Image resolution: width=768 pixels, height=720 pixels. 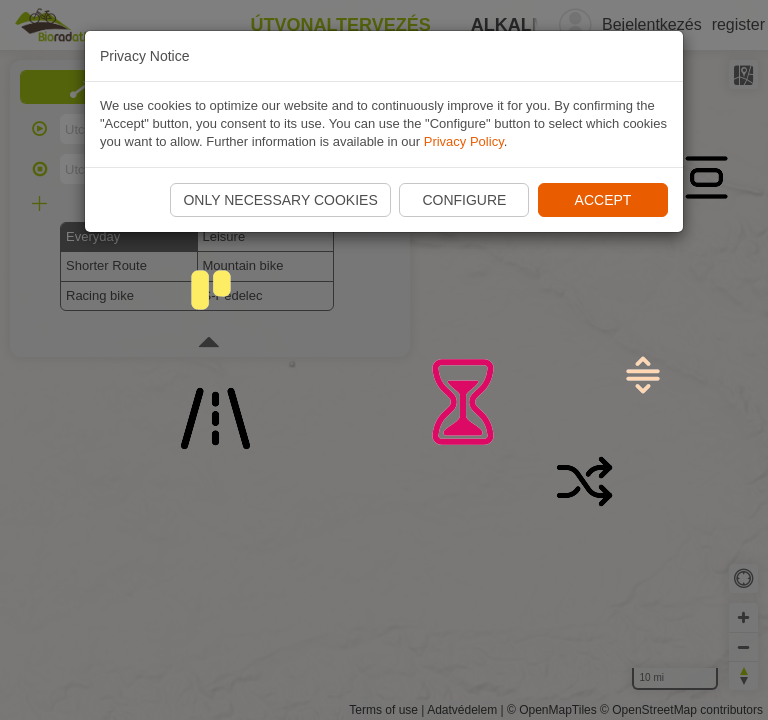 What do you see at coordinates (643, 375) in the screenshot?
I see `reorder menu items or list elements` at bounding box center [643, 375].